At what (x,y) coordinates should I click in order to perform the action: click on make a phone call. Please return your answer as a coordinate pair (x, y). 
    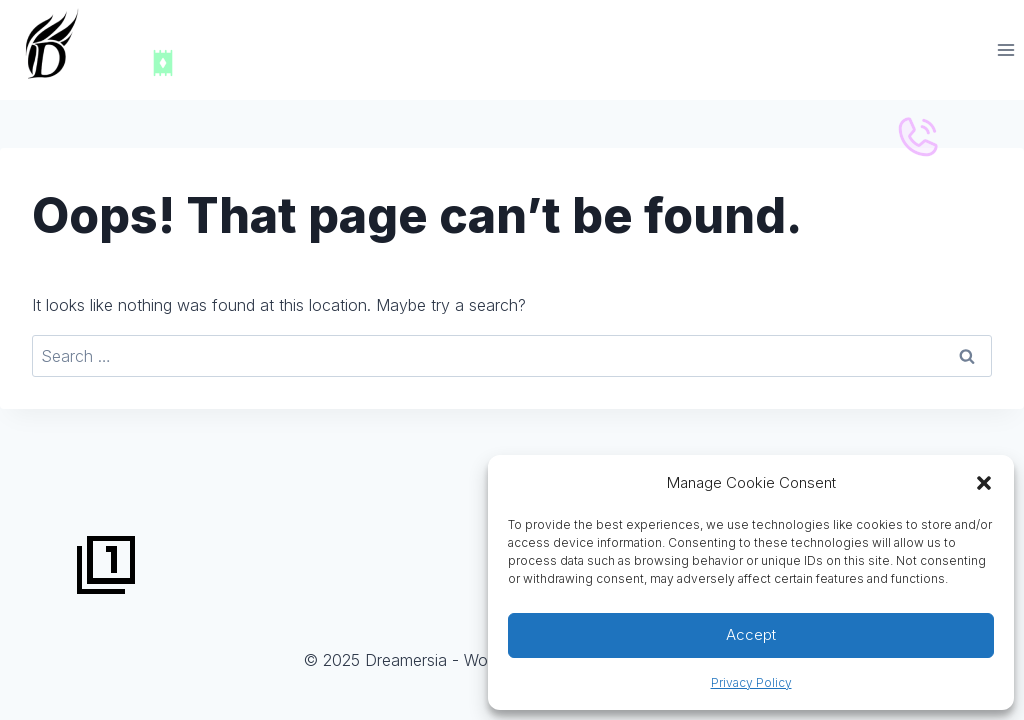
    Looking at the image, I should click on (919, 136).